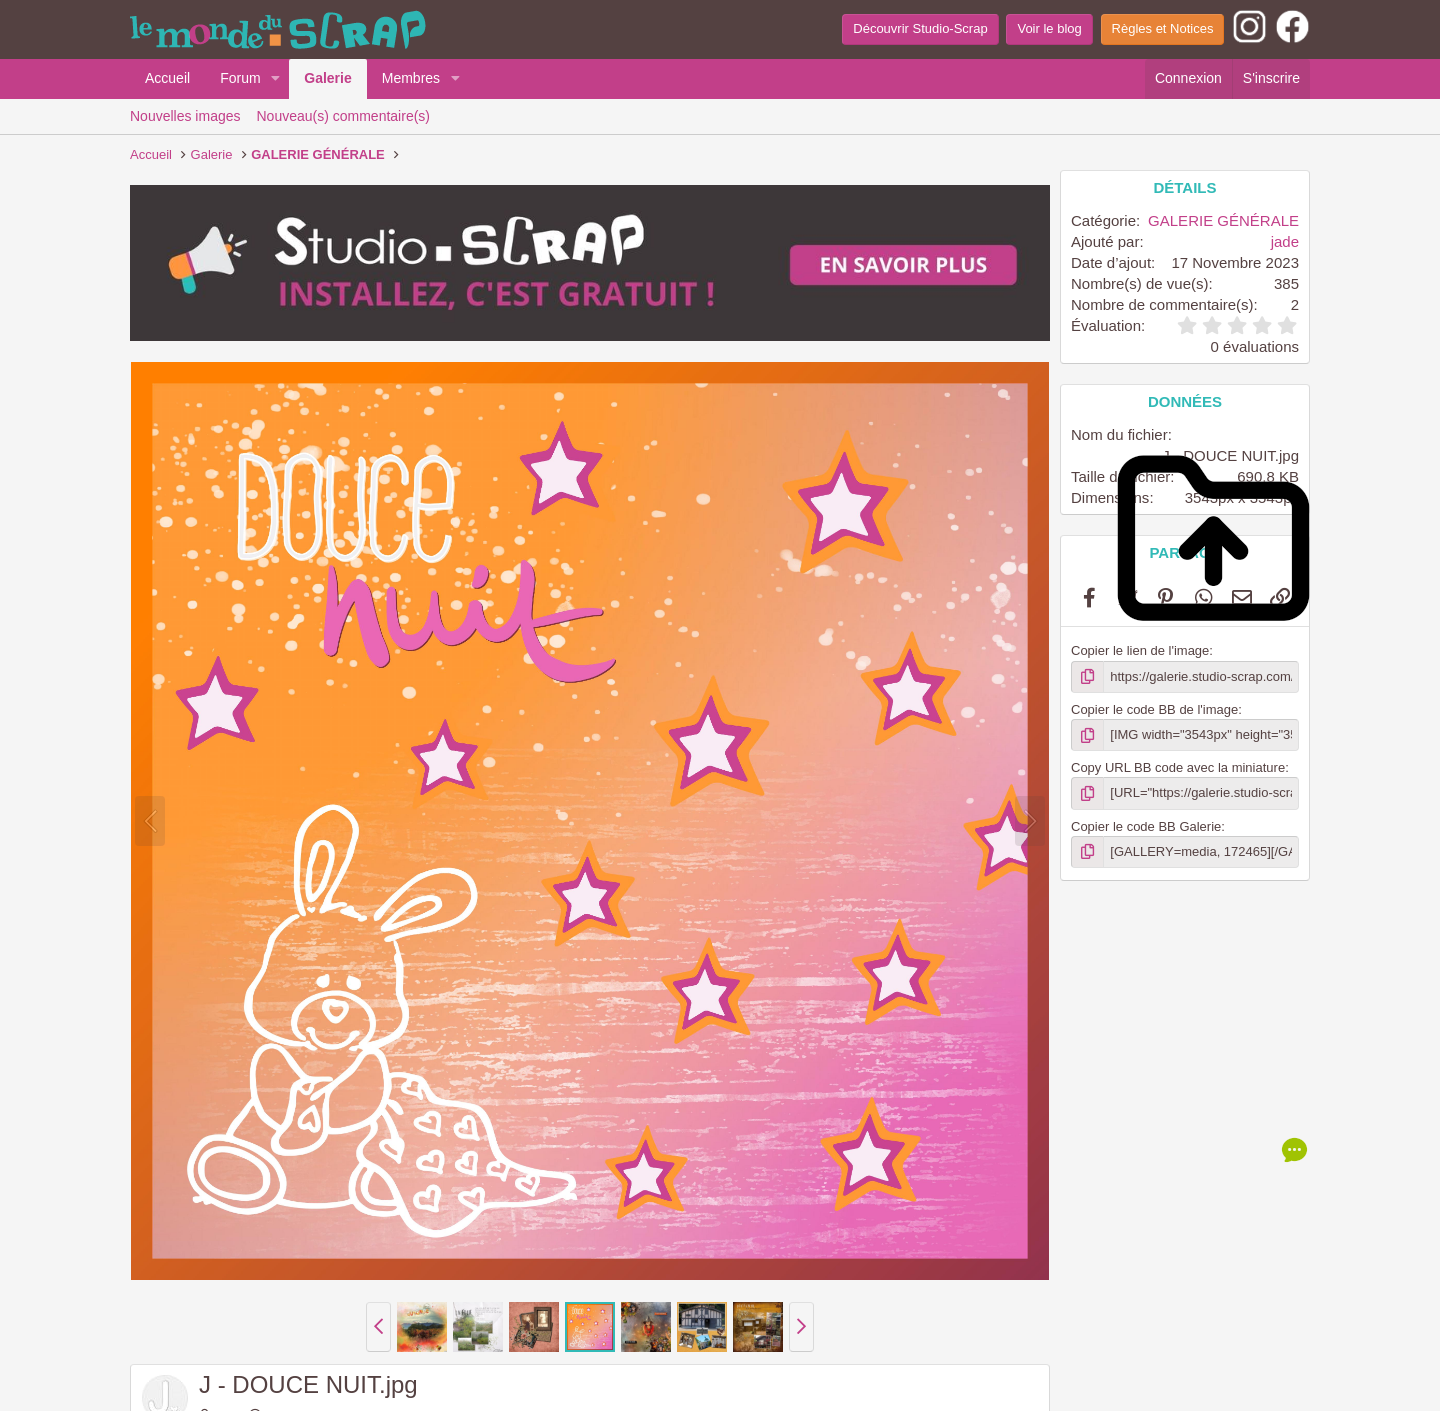  I want to click on upload files to this folder, so click(1213, 542).